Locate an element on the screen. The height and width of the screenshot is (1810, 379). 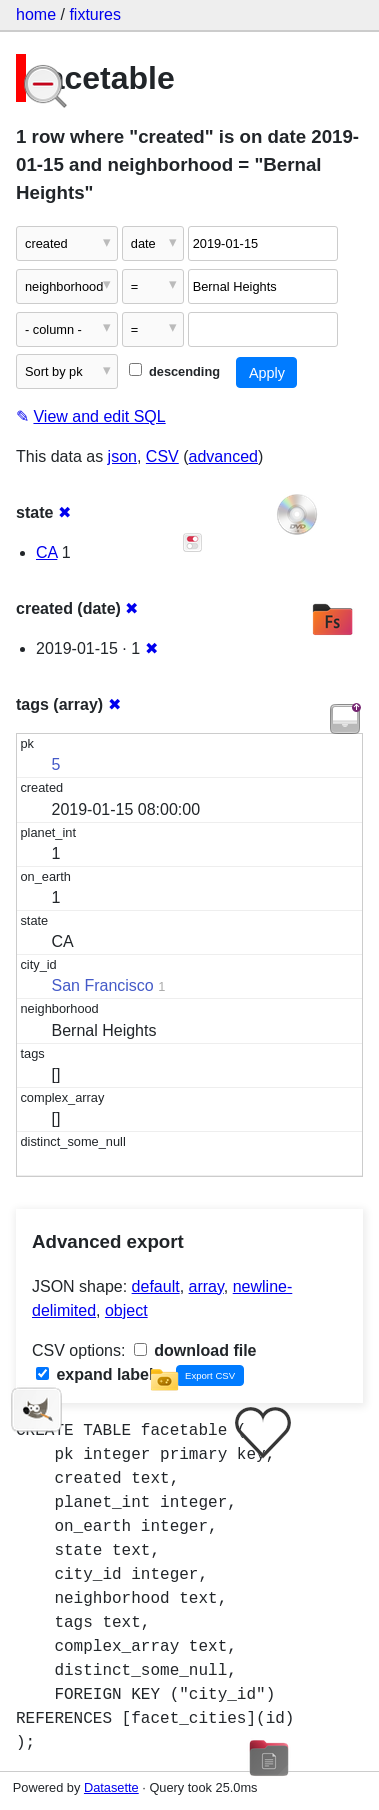
open a GIMP project file is located at coordinates (36, 1408).